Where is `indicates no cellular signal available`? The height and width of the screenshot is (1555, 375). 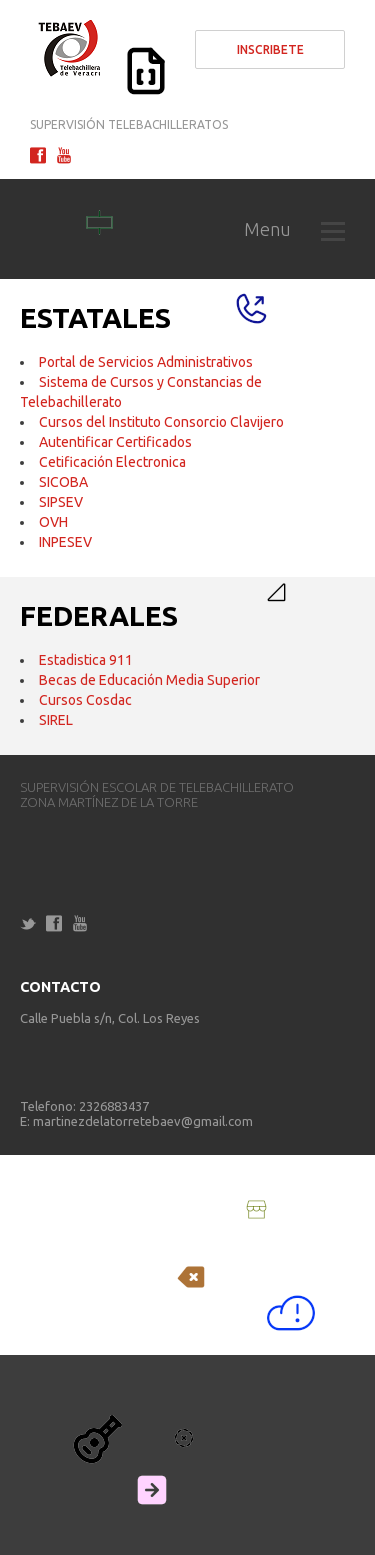
indicates no cellular signal available is located at coordinates (278, 593).